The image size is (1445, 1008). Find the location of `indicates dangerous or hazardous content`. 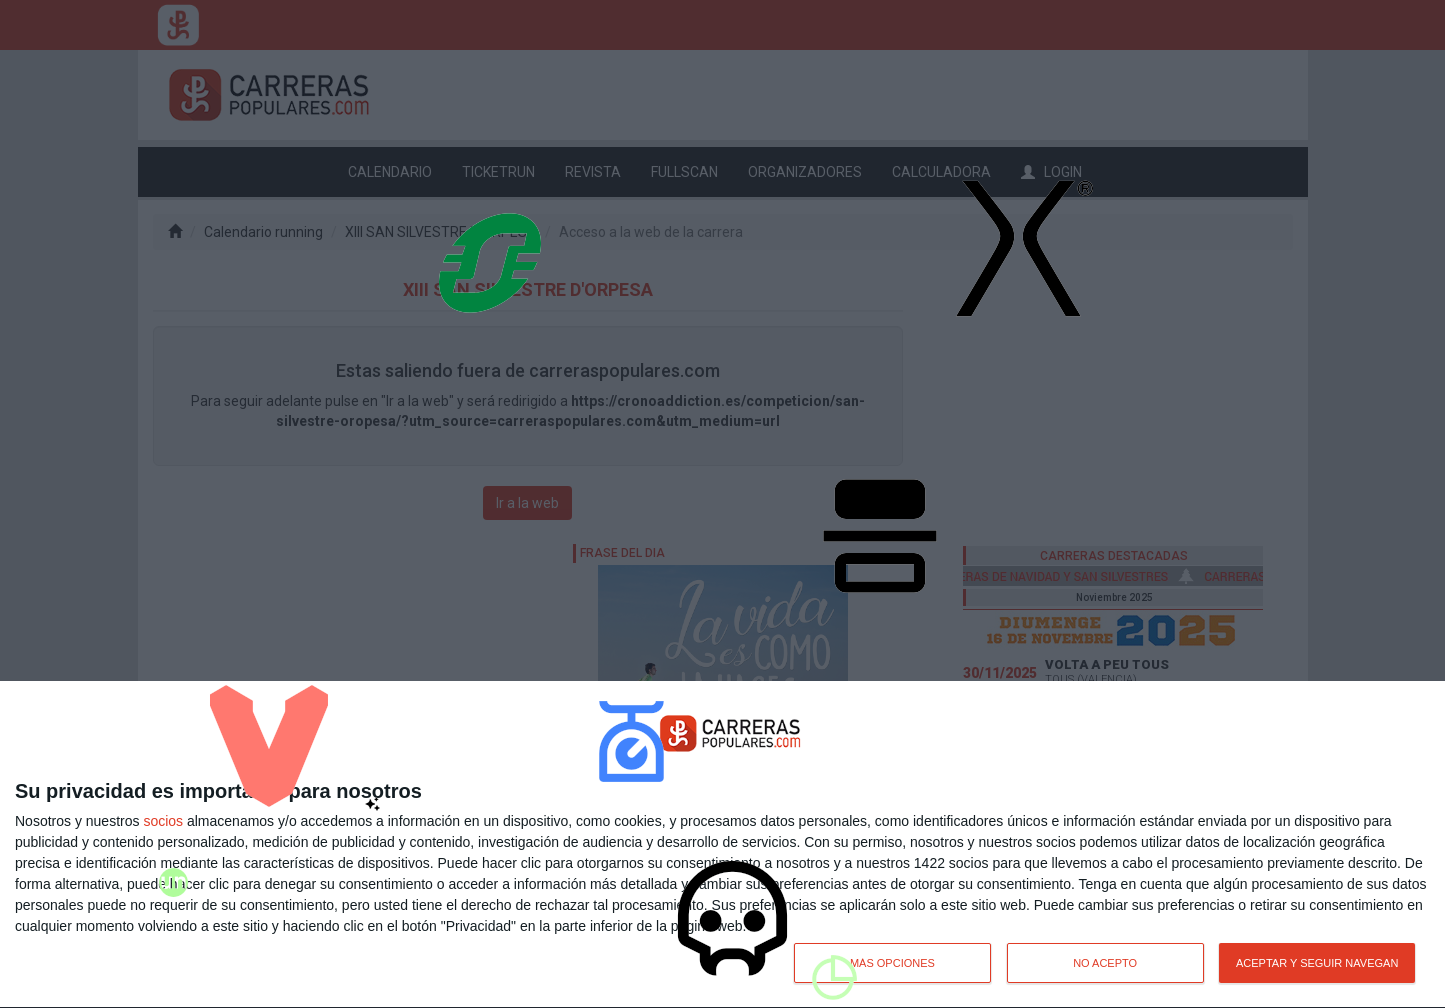

indicates dangerous or hazardous content is located at coordinates (732, 915).